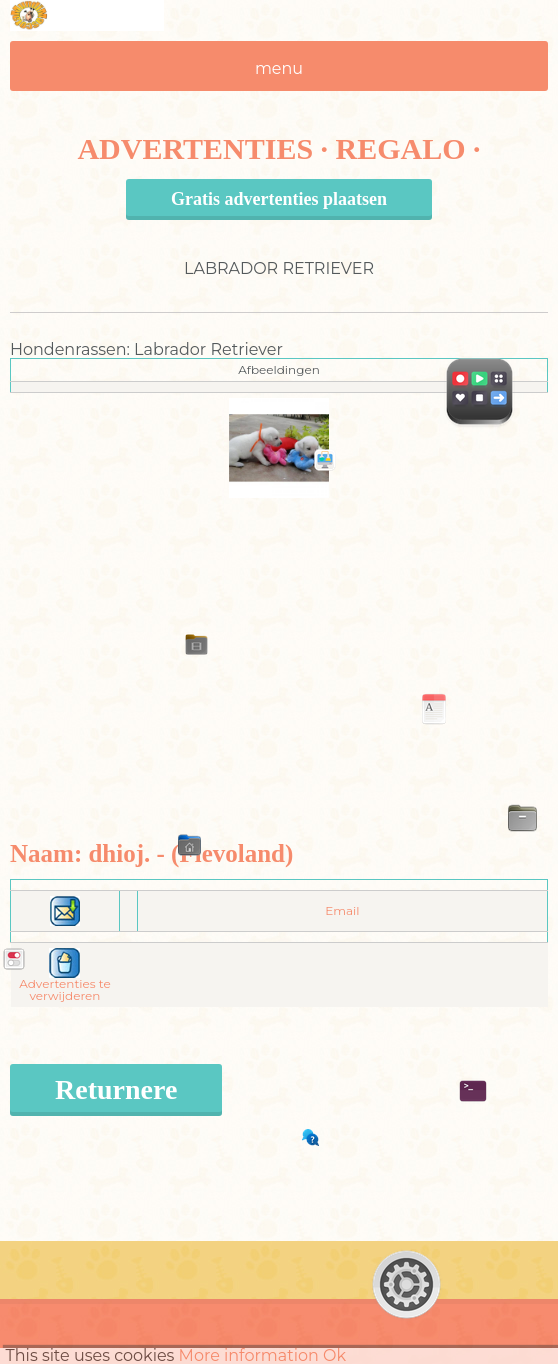  I want to click on access your home folder, so click(189, 844).